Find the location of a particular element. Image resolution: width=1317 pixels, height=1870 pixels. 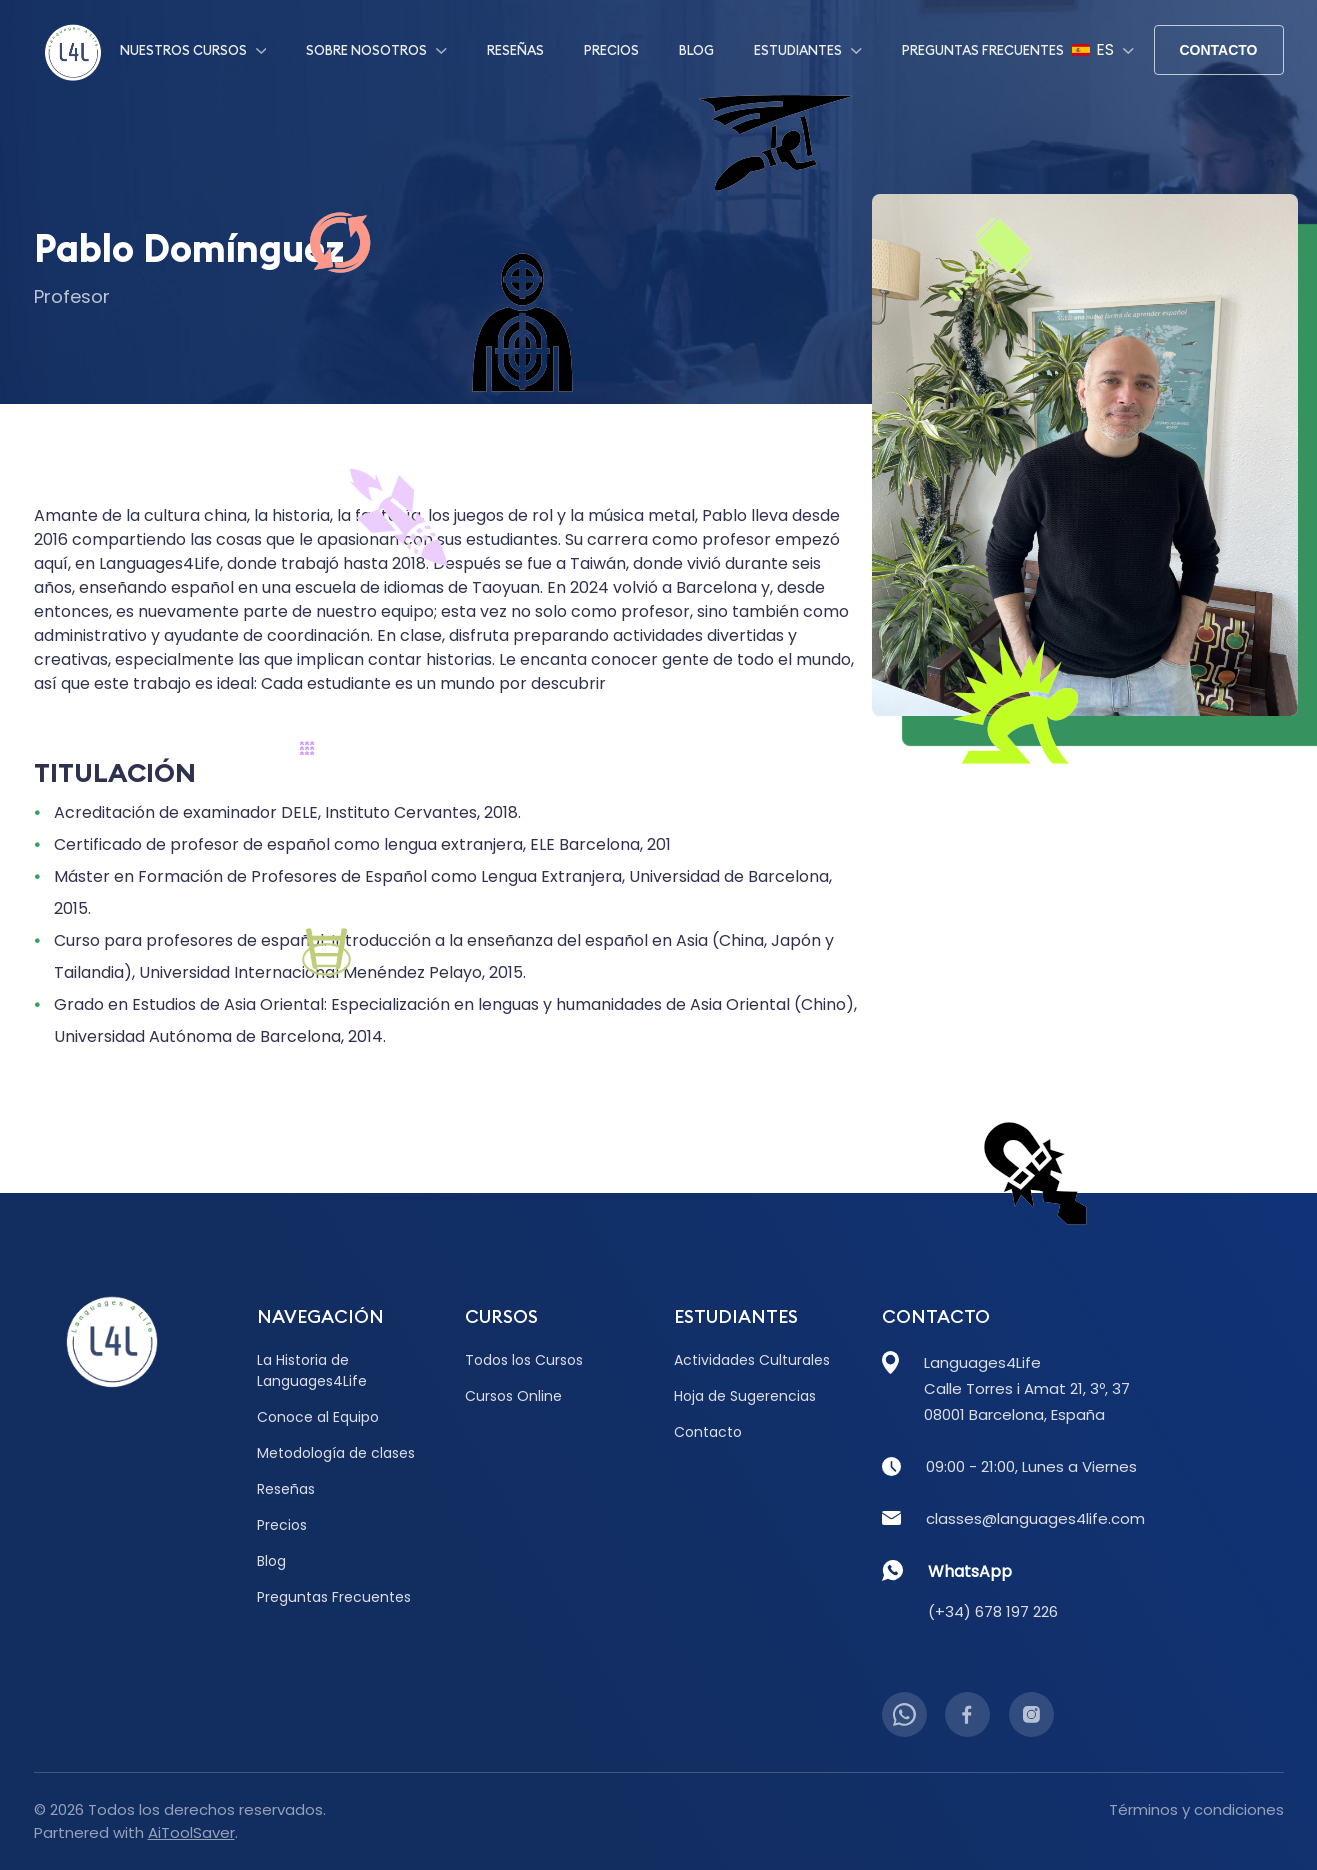

access Thor or Norse mythology-themed content is located at coordinates (990, 260).